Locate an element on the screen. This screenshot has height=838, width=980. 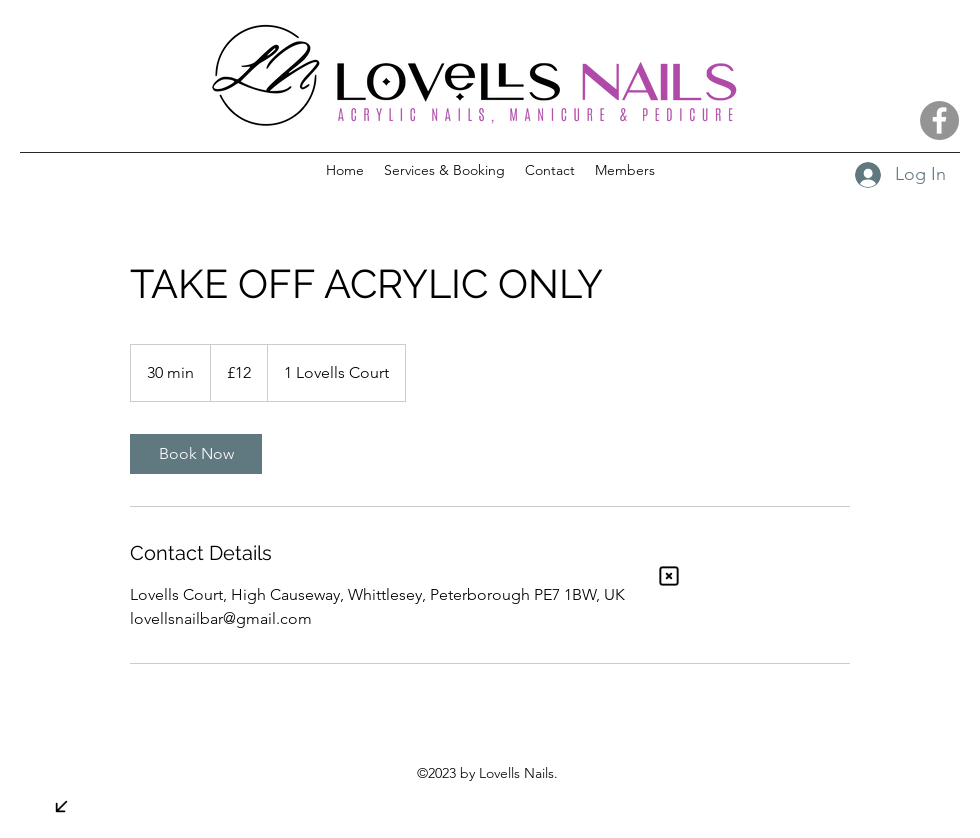
collapse or minimize a panel is located at coordinates (61, 806).